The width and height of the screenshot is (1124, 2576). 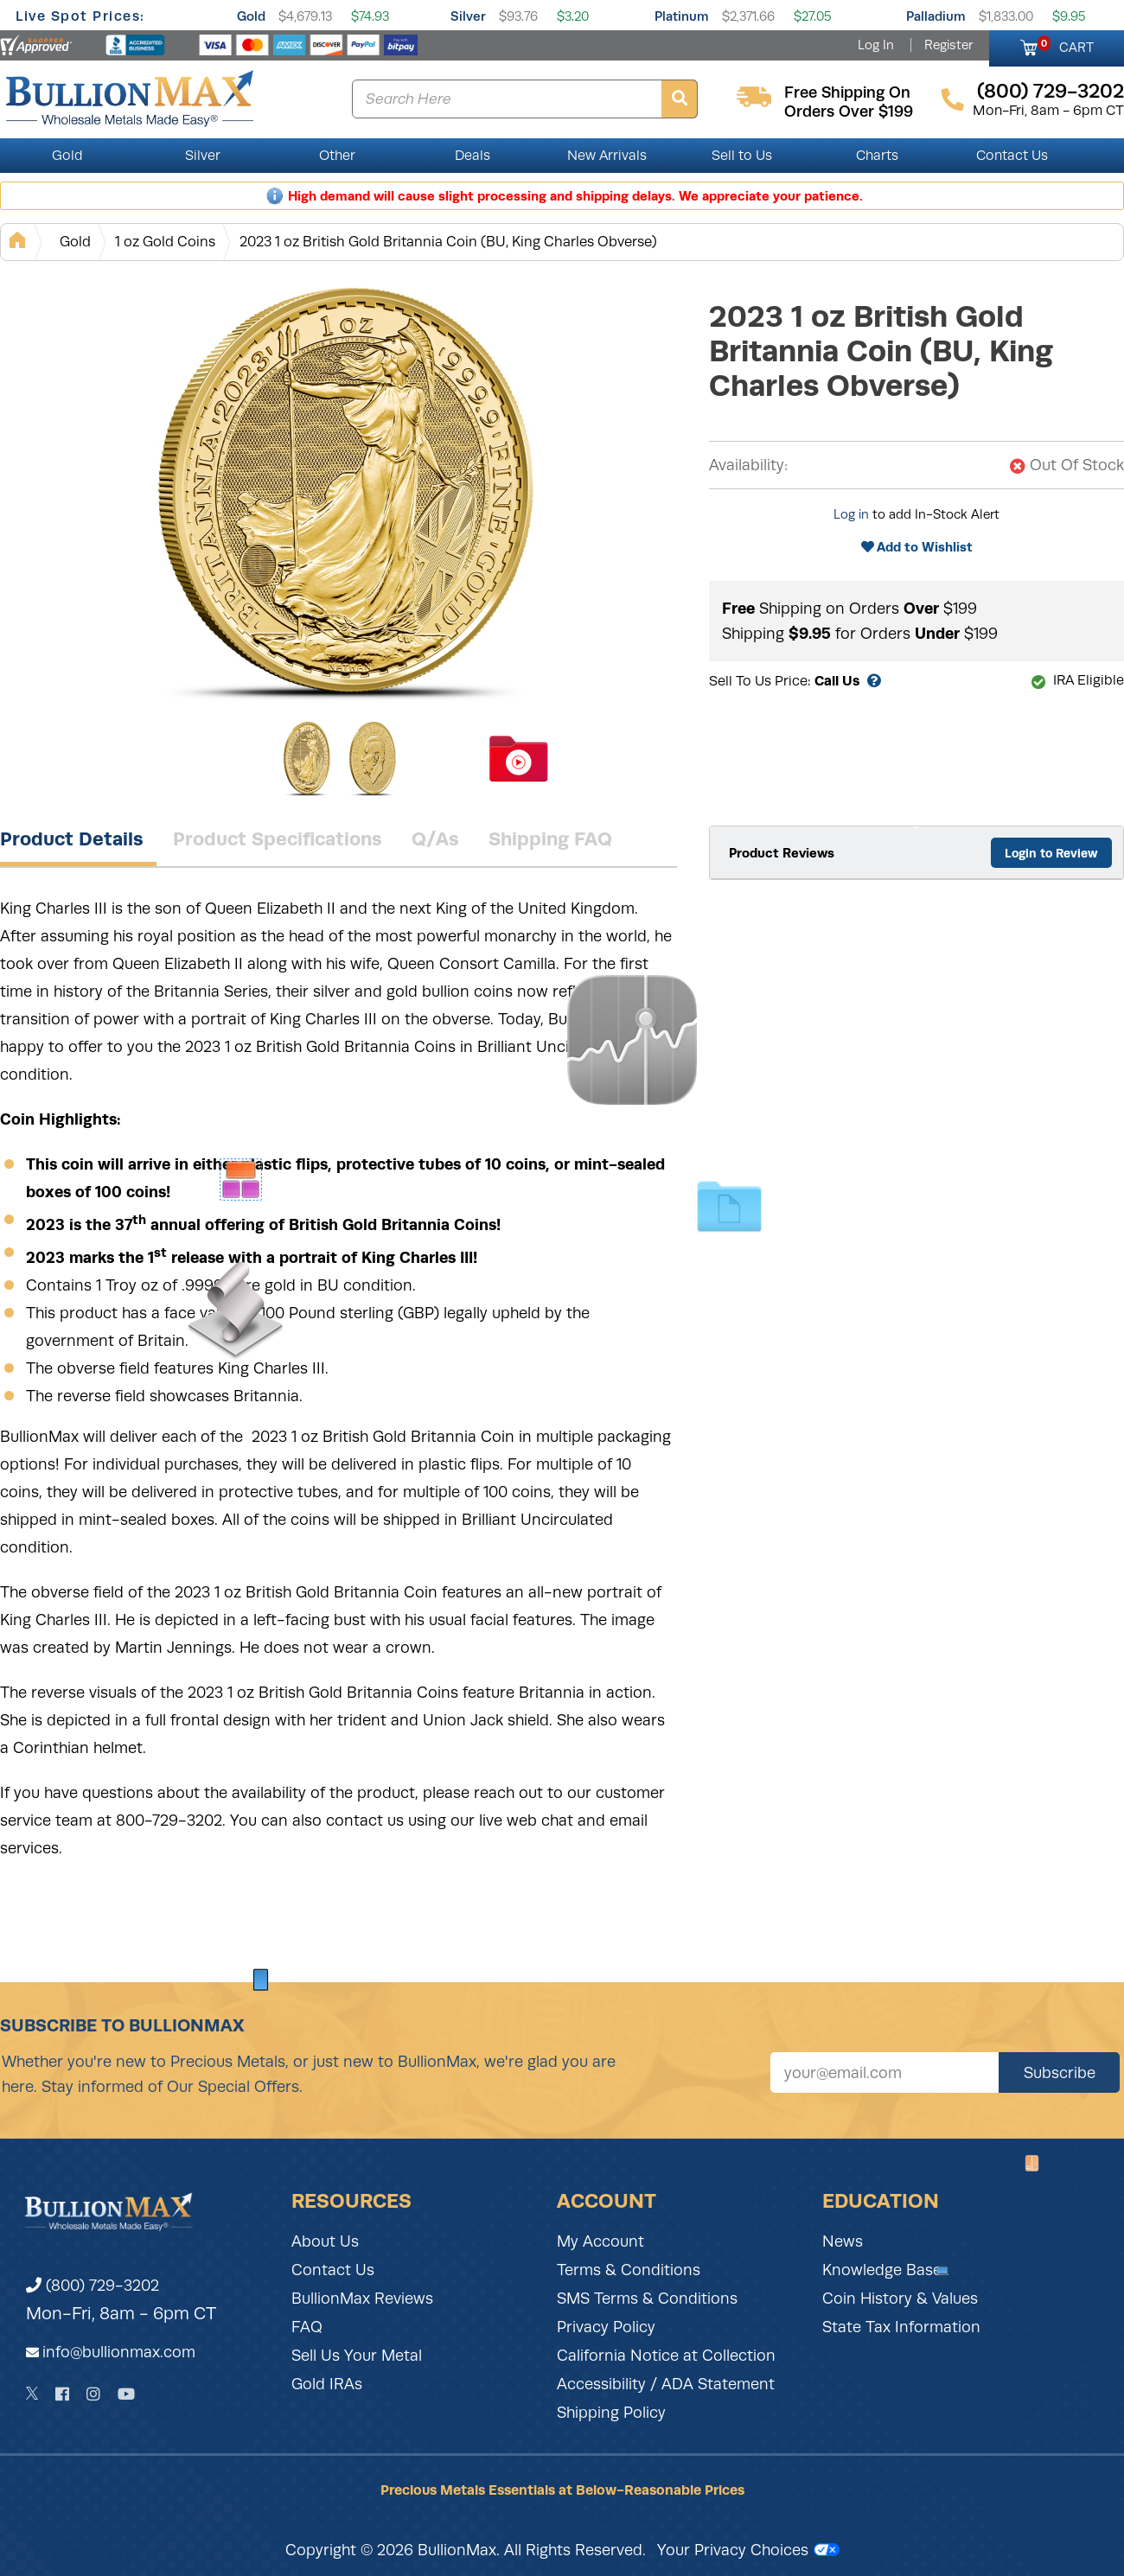 I want to click on select macbook pro as your device type, so click(x=942, y=2270).